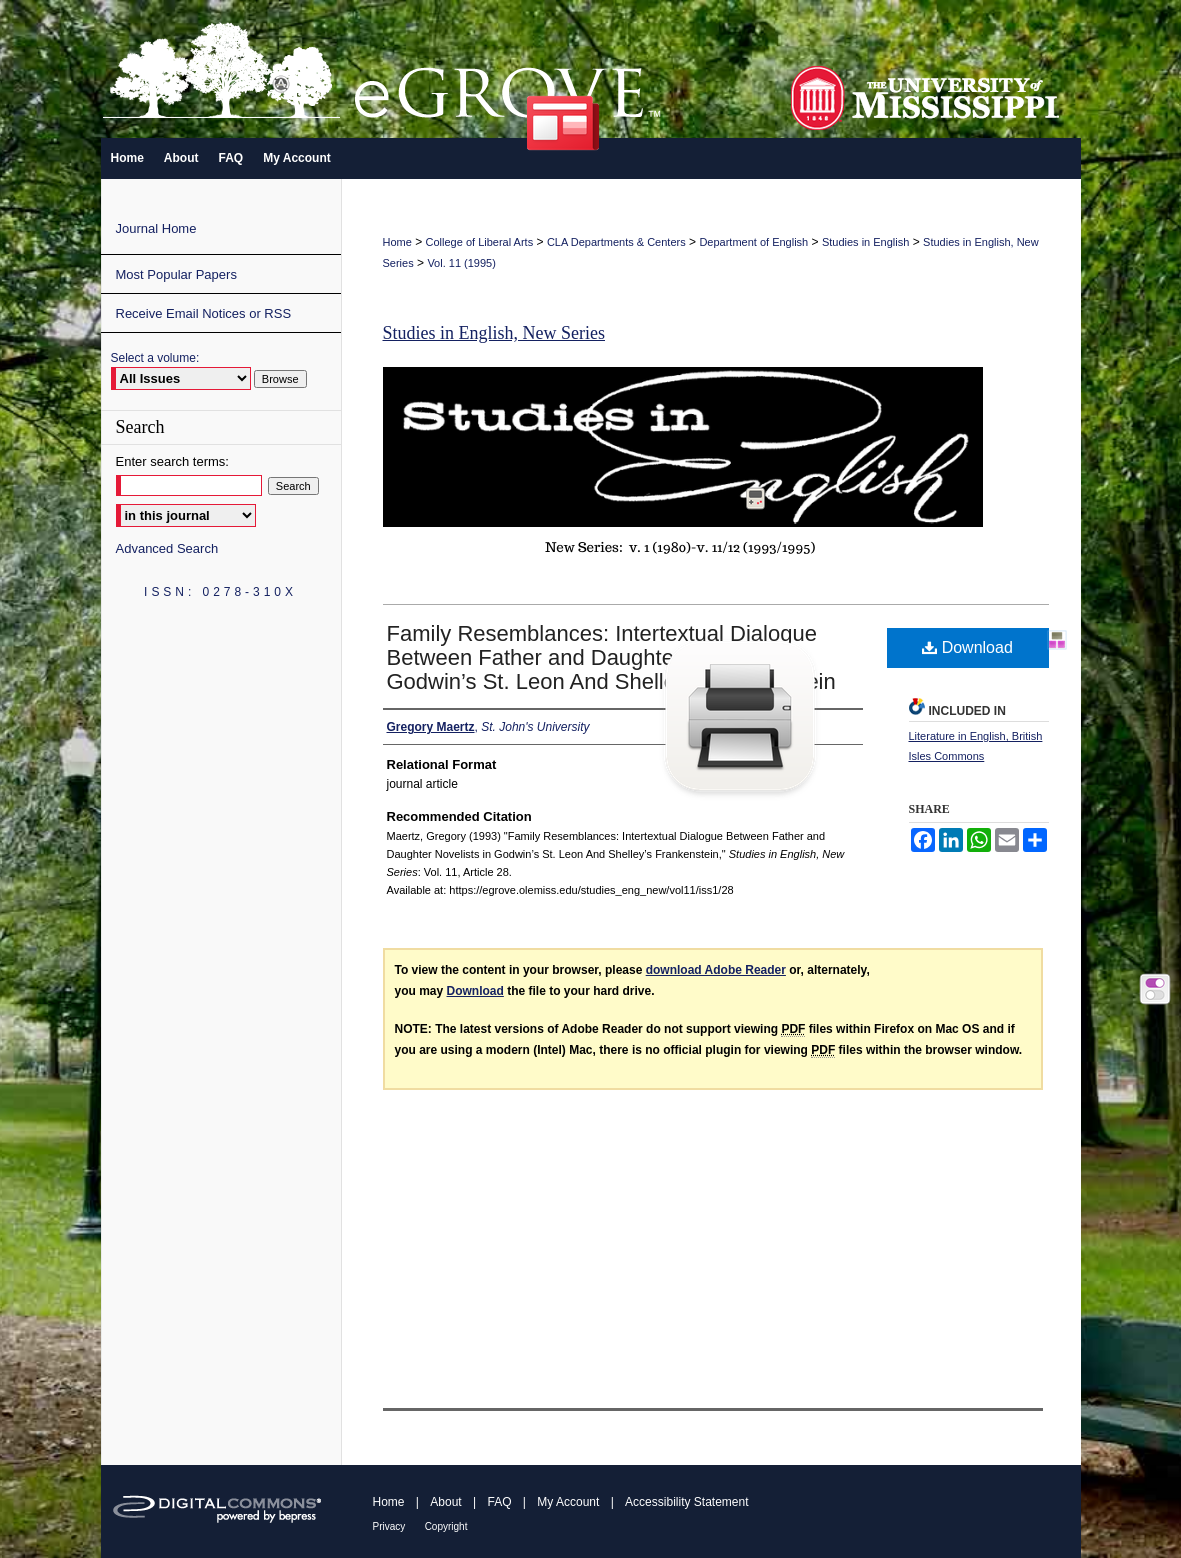 Image resolution: width=1181 pixels, height=1558 pixels. Describe the element at coordinates (755, 498) in the screenshot. I see `open the game center or gaming app` at that location.